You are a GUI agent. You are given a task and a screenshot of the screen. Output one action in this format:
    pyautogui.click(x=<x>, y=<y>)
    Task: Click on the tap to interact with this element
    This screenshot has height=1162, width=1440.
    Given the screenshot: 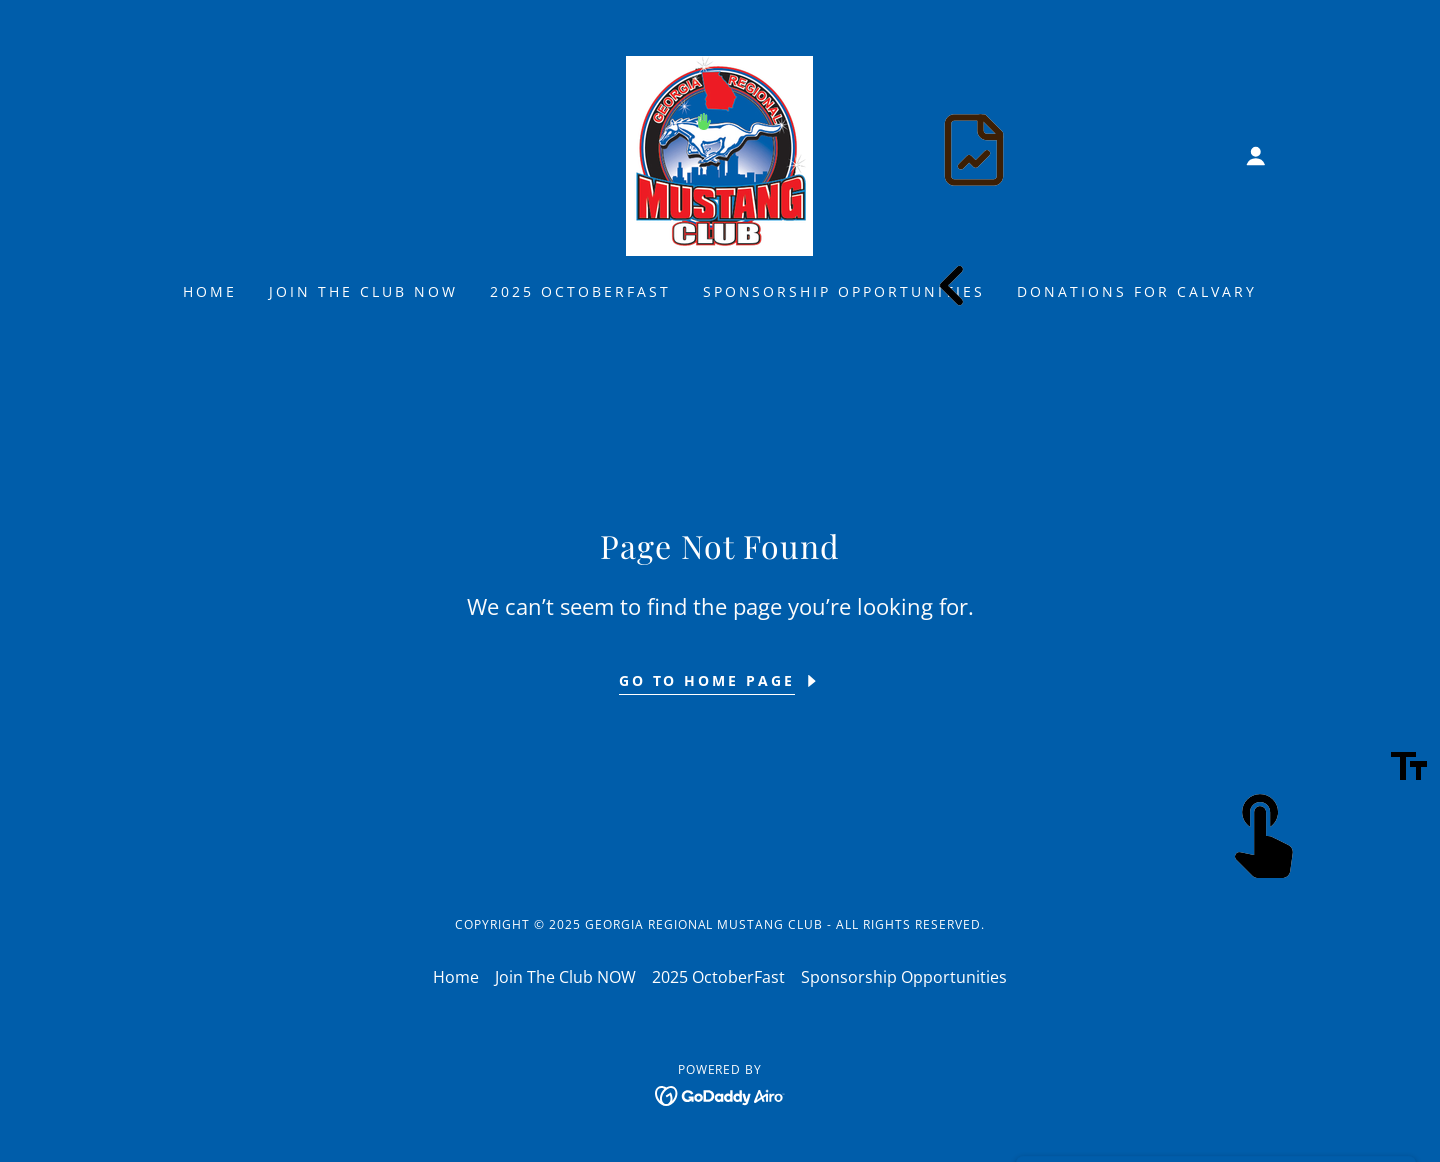 What is the action you would take?
    pyautogui.click(x=1263, y=838)
    